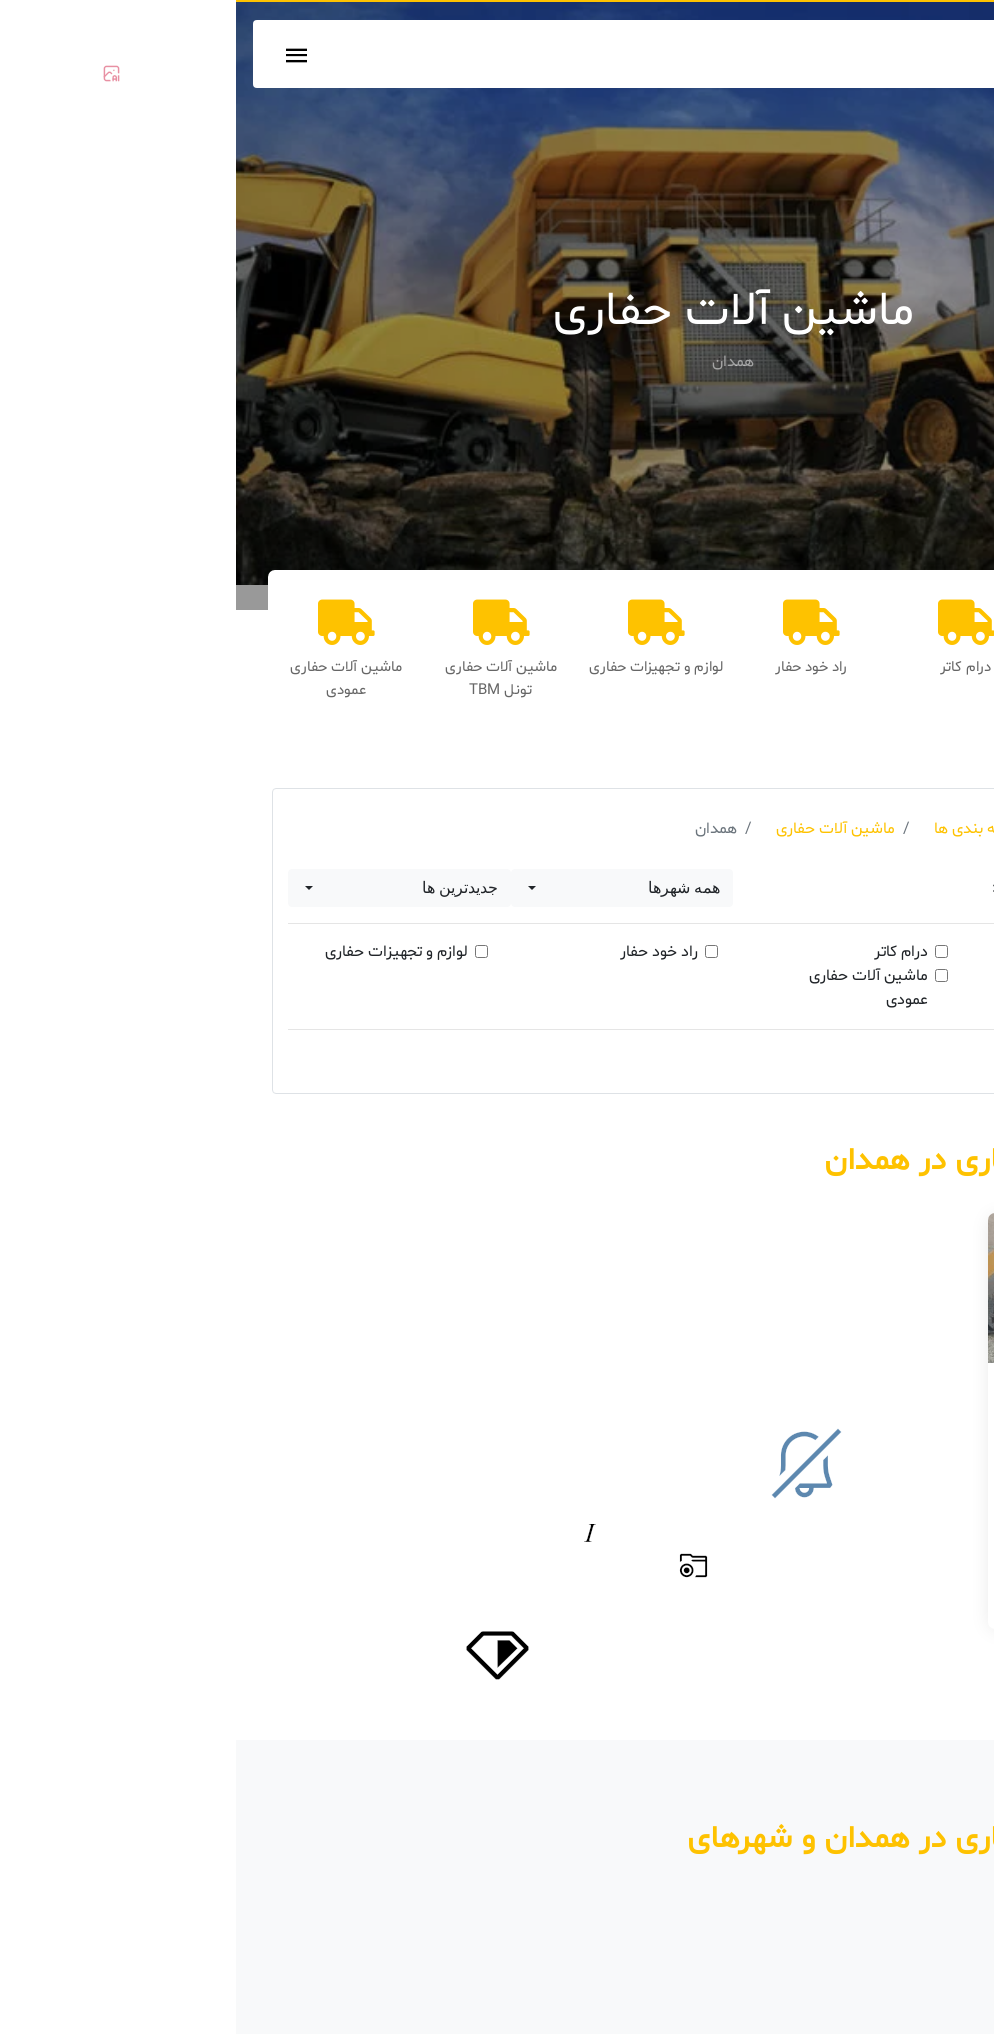 The image size is (994, 2034). I want to click on enhance photo with AI tools, so click(111, 73).